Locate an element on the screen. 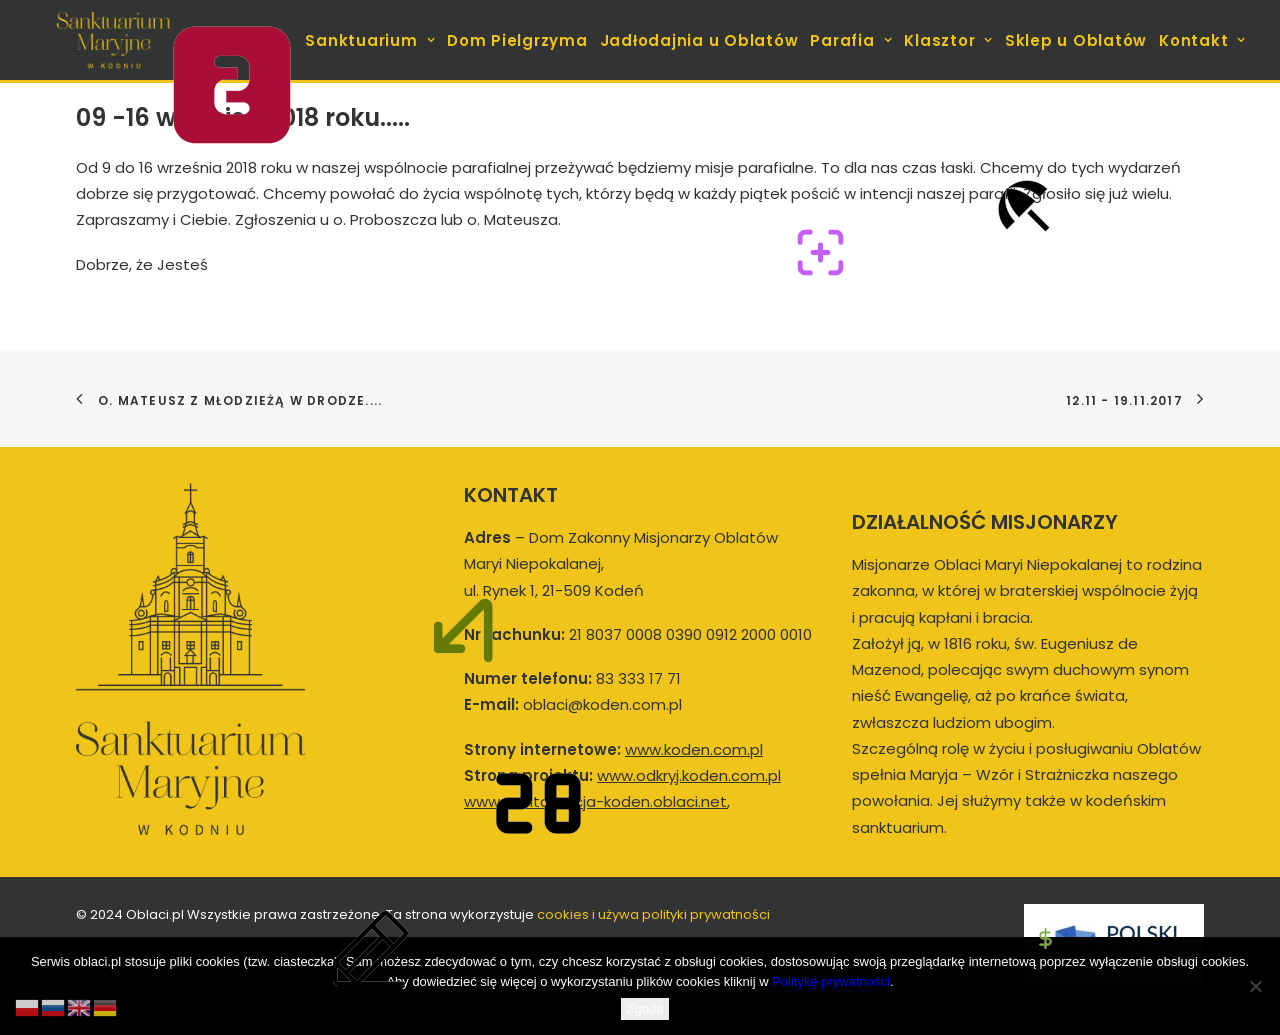  center or focus on current location is located at coordinates (820, 252).